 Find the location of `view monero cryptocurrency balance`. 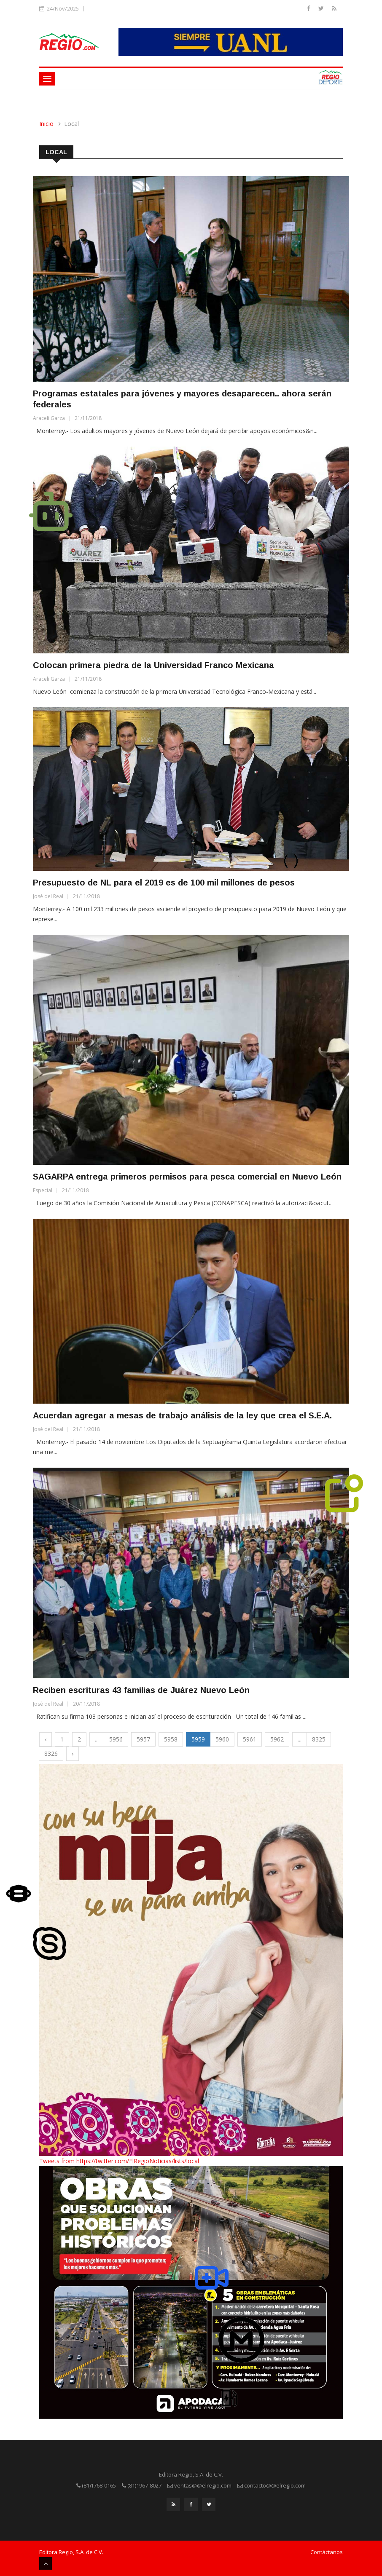

view monero cryptocurrency balance is located at coordinates (241, 2340).